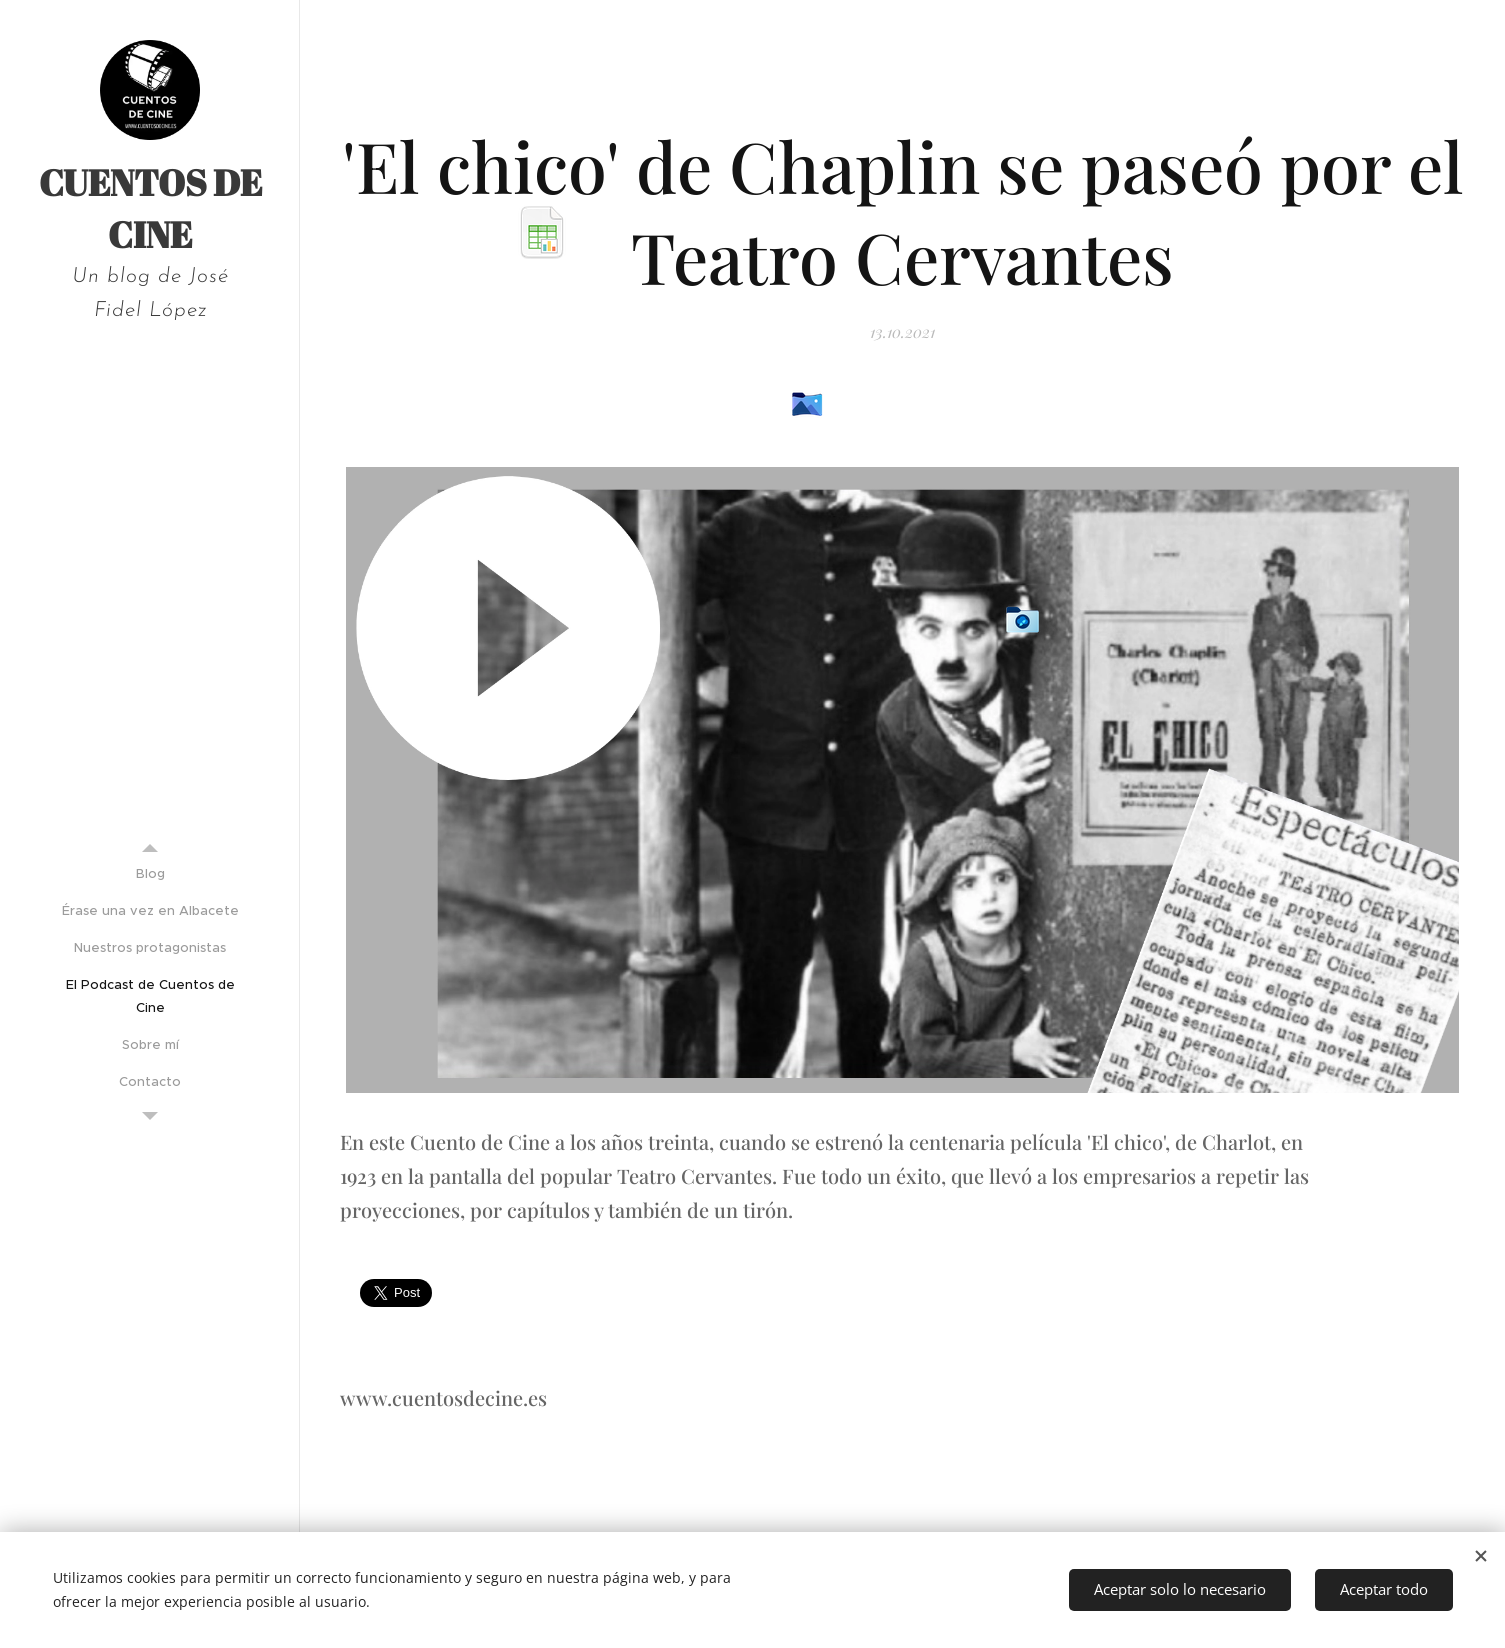  Describe the element at coordinates (807, 405) in the screenshot. I see `open panorama photos folder` at that location.